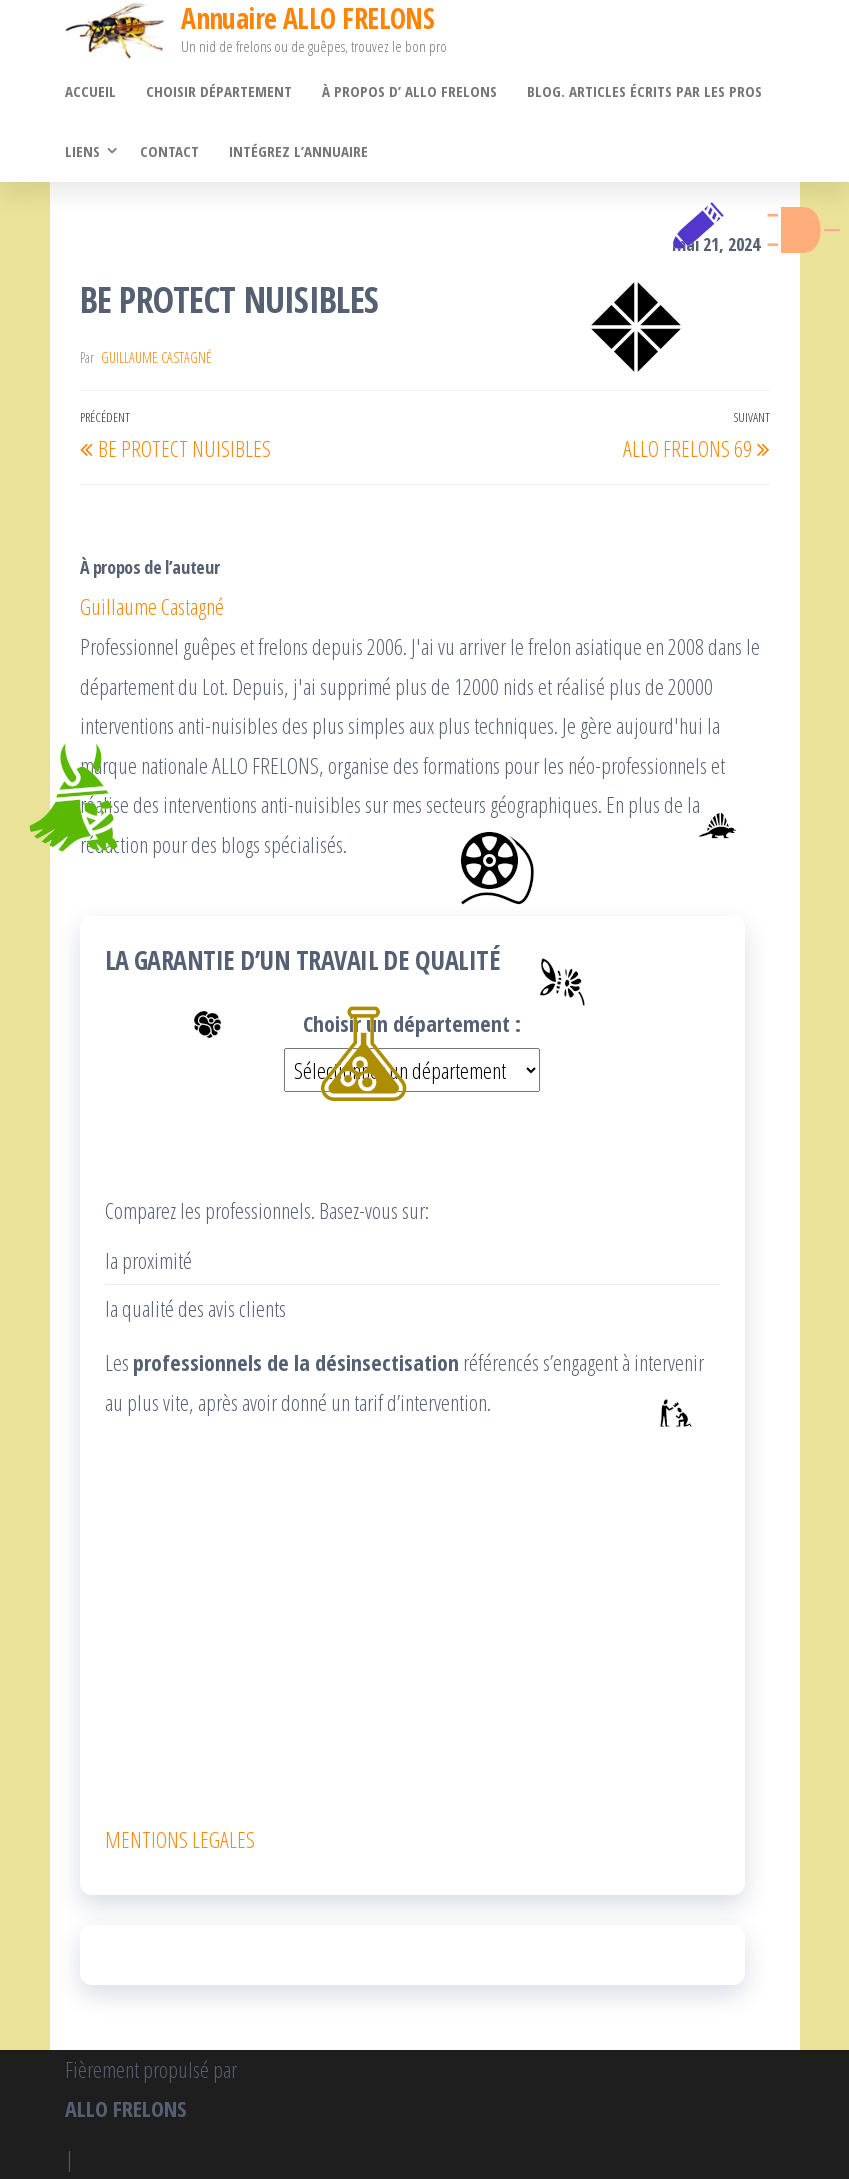 This screenshot has height=2179, width=849. I want to click on ammunition or weaponry item in a game inventory, so click(698, 225).